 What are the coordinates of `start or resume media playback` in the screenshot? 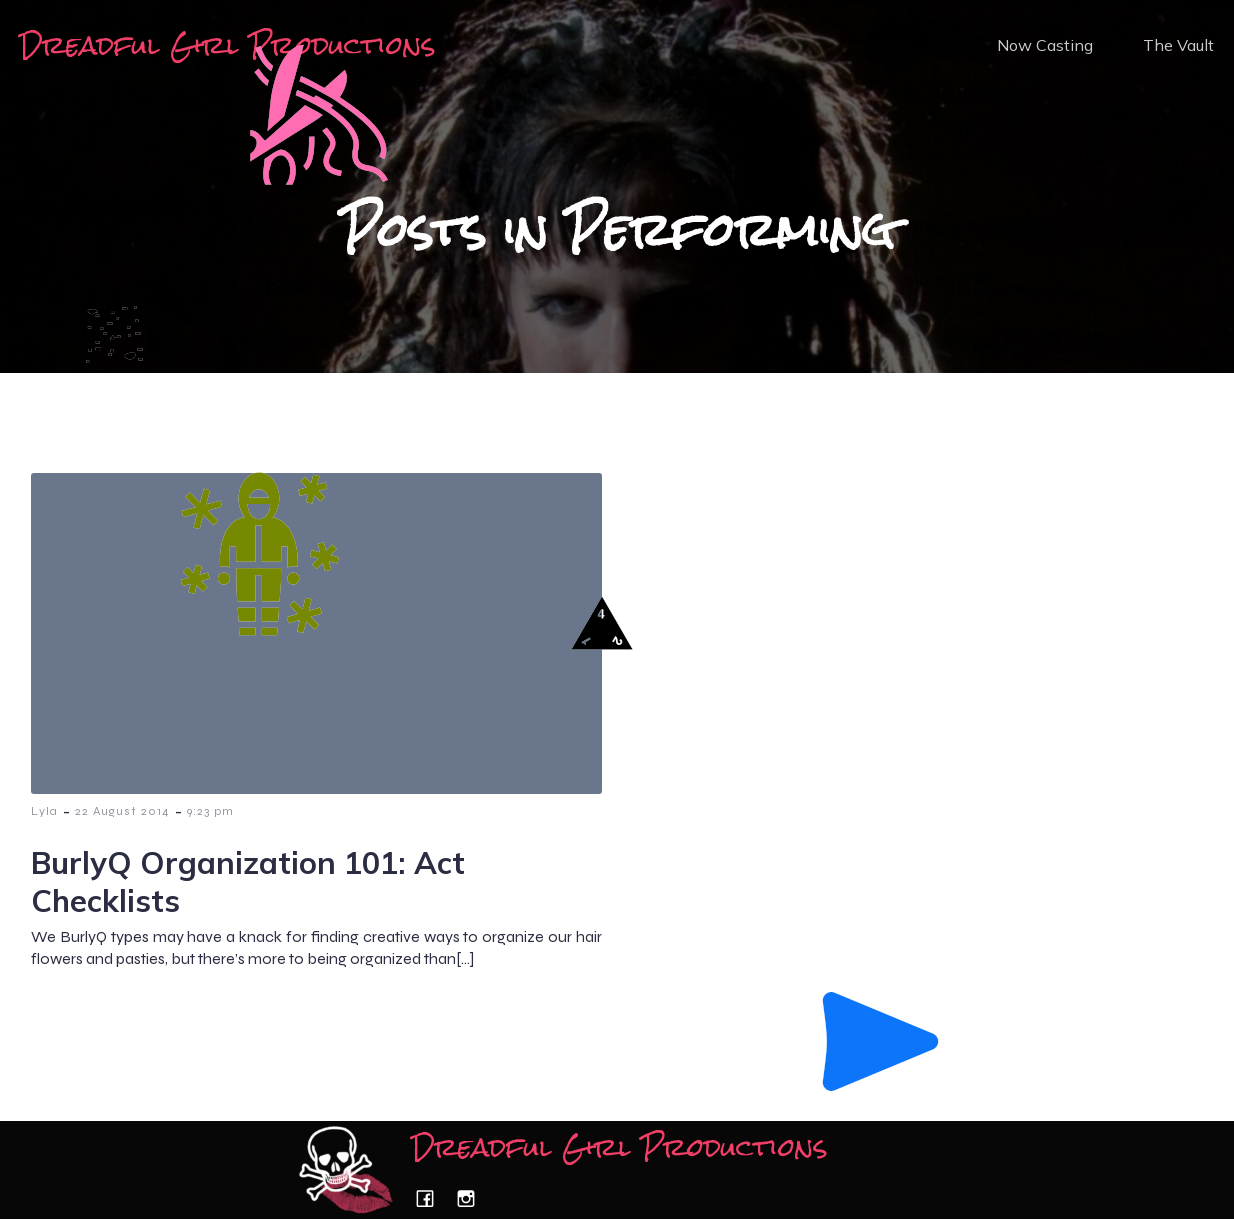 It's located at (880, 1041).